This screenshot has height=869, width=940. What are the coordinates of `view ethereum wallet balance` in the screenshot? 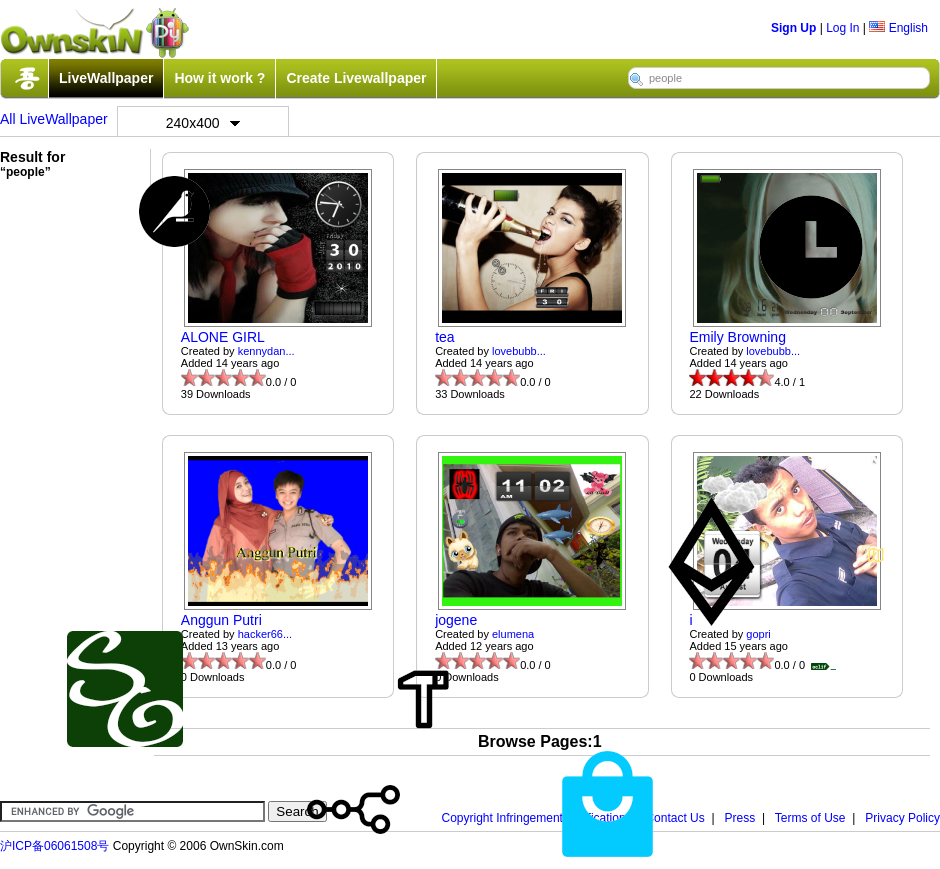 It's located at (711, 561).